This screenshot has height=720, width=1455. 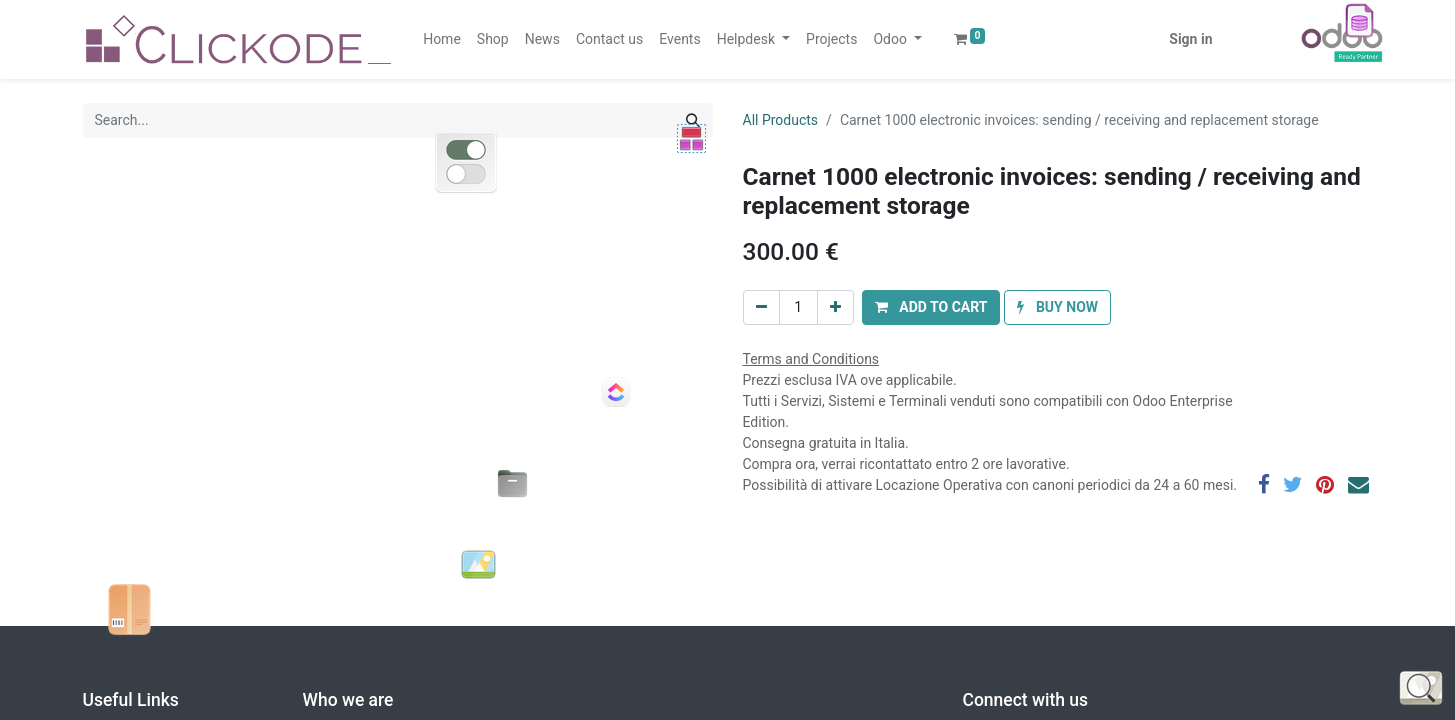 What do you see at coordinates (466, 162) in the screenshot?
I see `open desktop preferences or settings` at bounding box center [466, 162].